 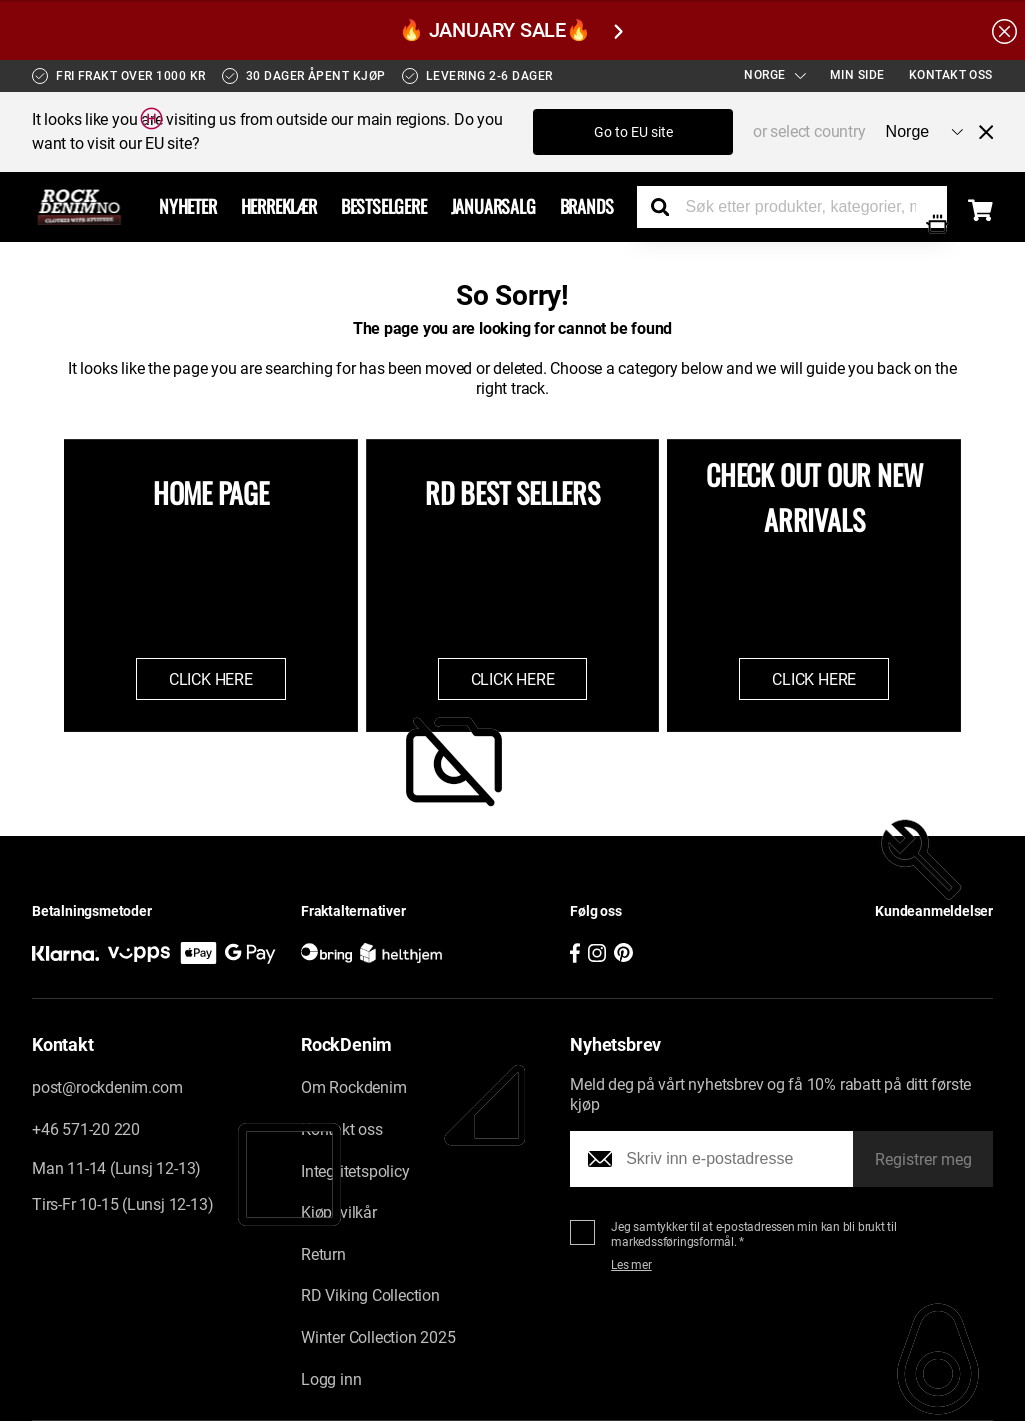 What do you see at coordinates (491, 1108) in the screenshot?
I see `indicates weak cellular signal strength` at bounding box center [491, 1108].